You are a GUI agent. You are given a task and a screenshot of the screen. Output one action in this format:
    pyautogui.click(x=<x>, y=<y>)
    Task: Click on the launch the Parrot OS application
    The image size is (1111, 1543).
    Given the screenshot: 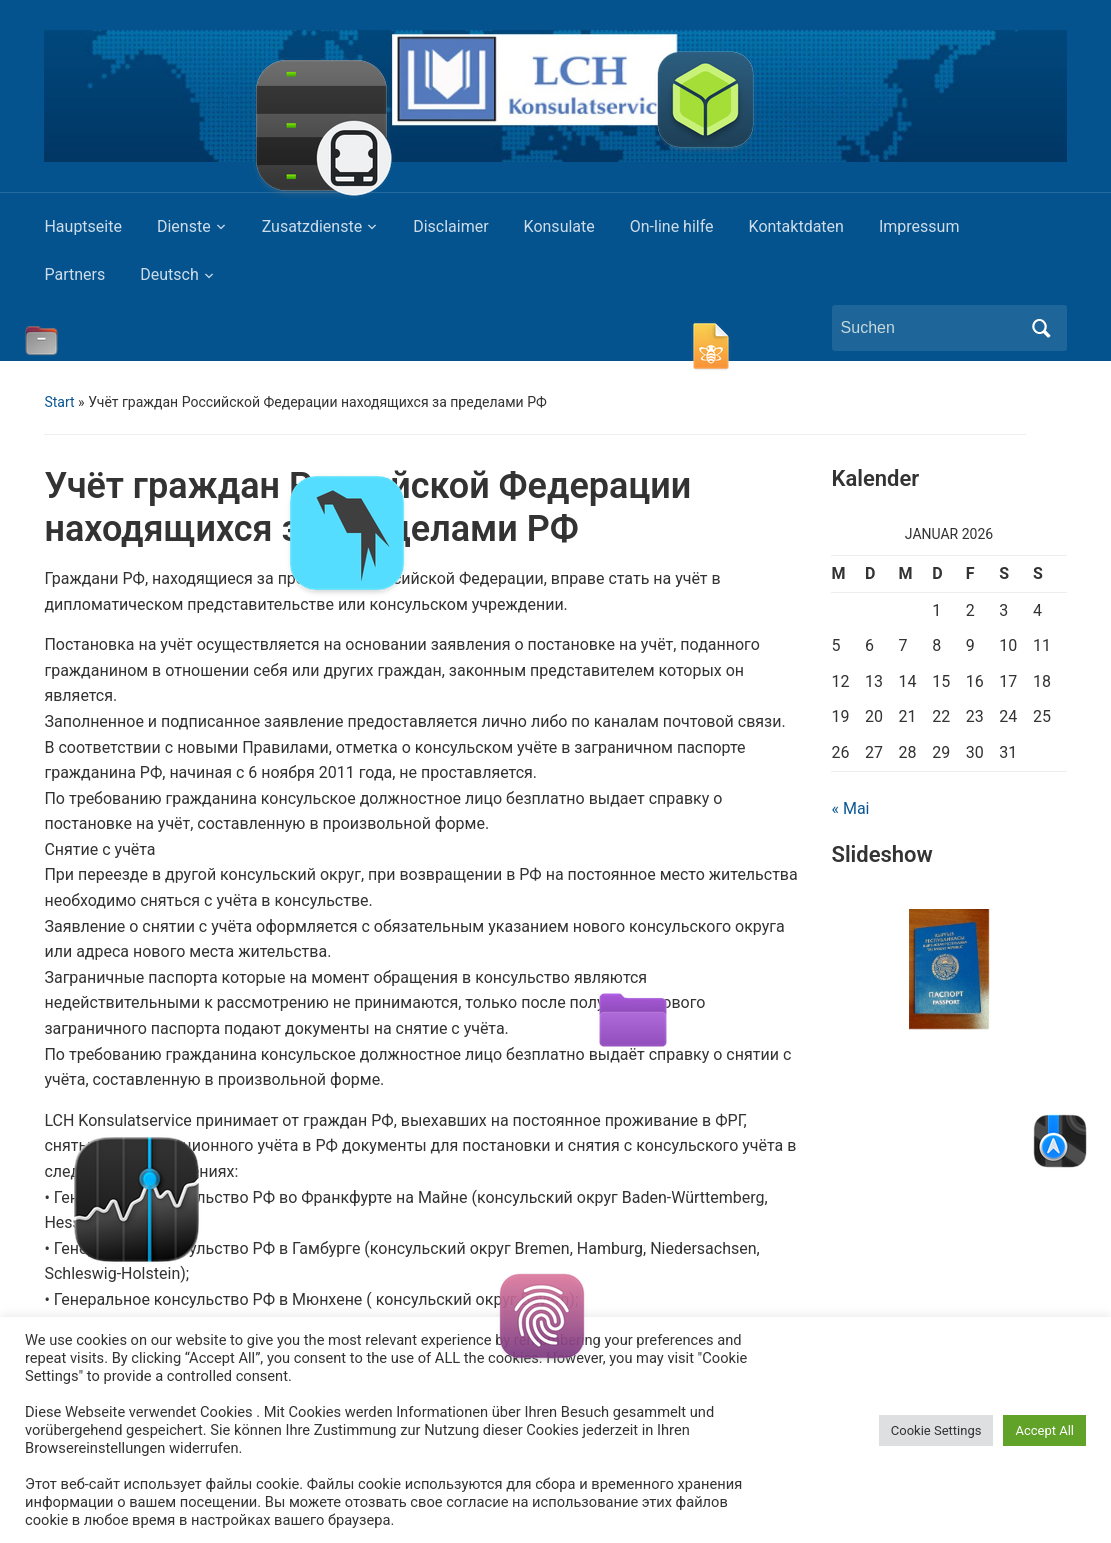 What is the action you would take?
    pyautogui.click(x=347, y=533)
    